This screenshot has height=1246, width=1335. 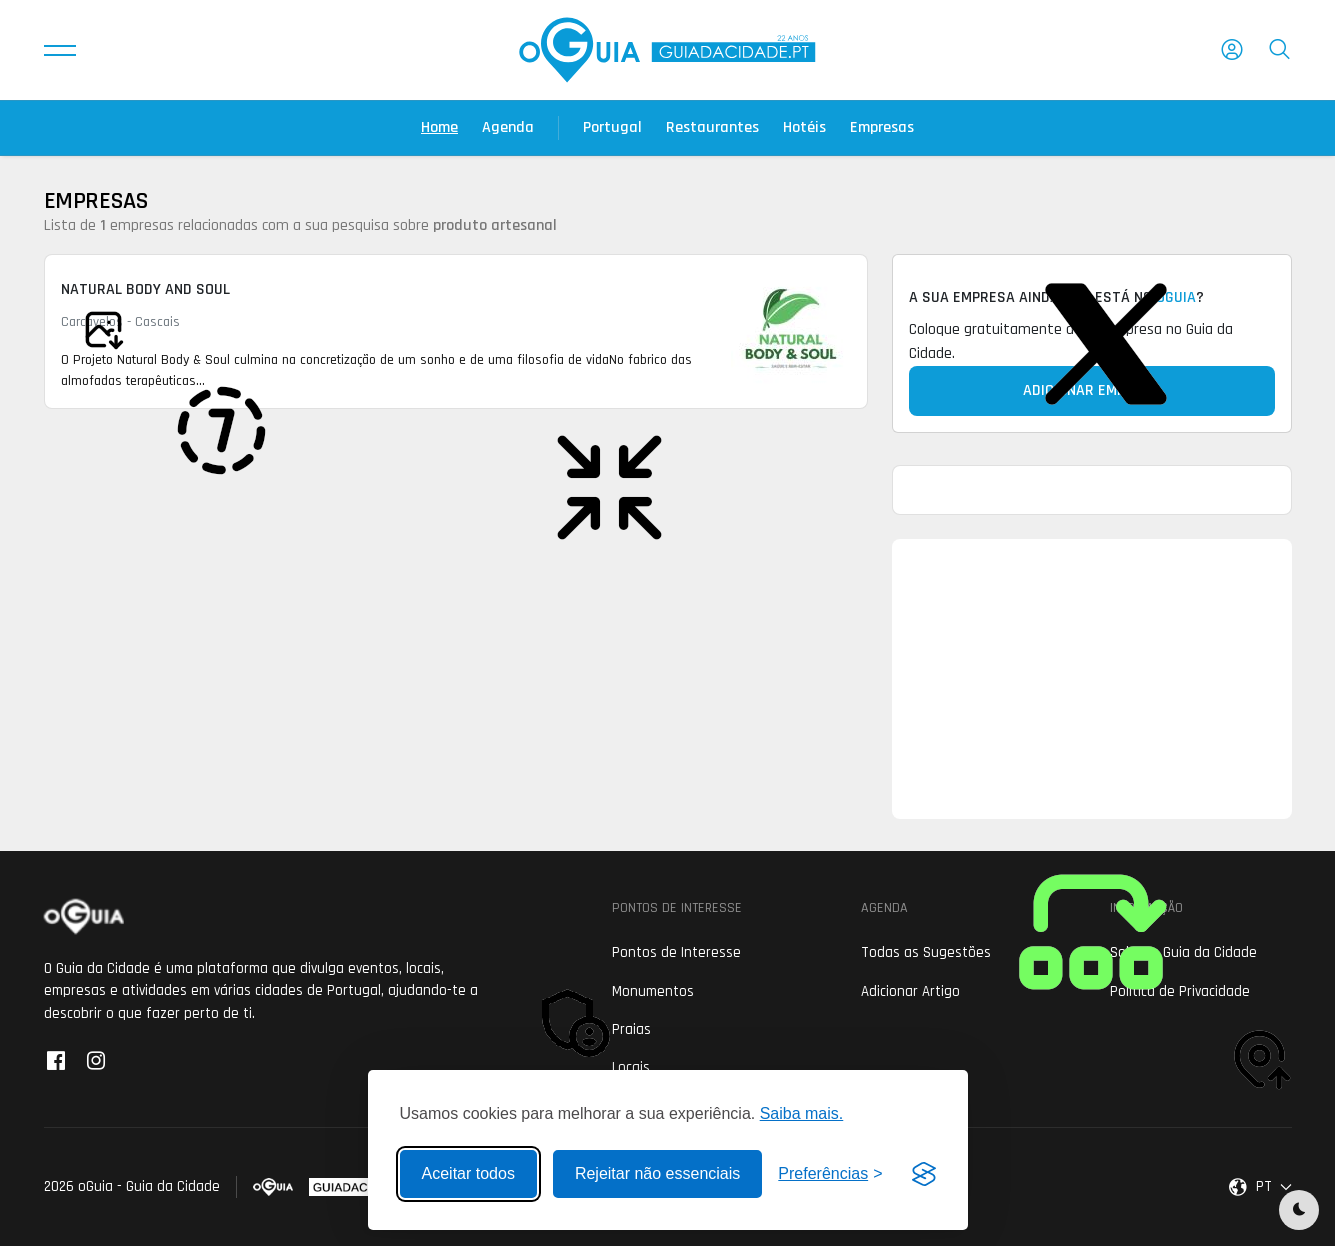 I want to click on exit fullscreen mode, so click(x=609, y=487).